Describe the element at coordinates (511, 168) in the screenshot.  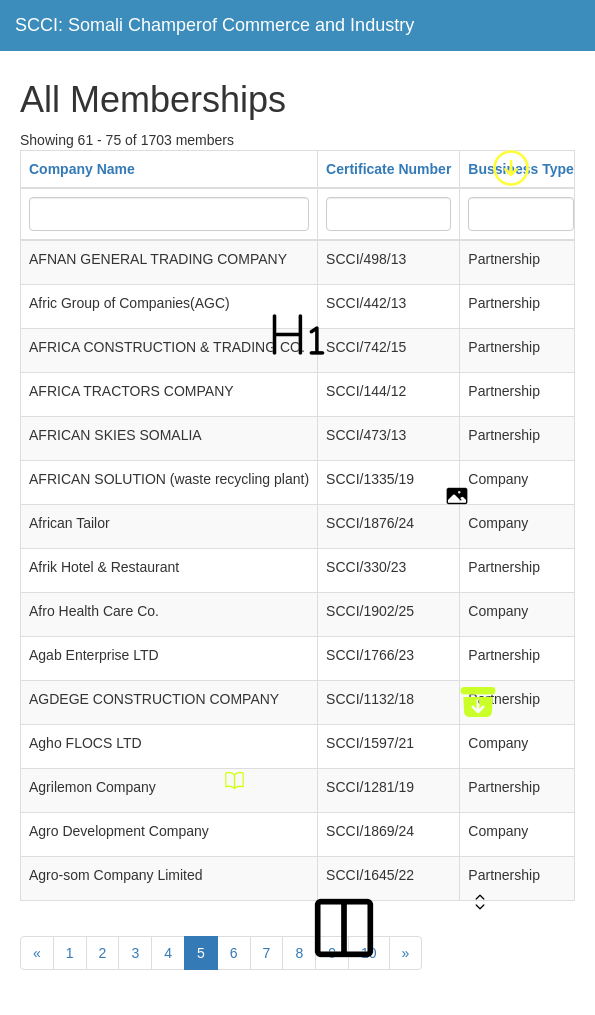
I see `download a file or content` at that location.